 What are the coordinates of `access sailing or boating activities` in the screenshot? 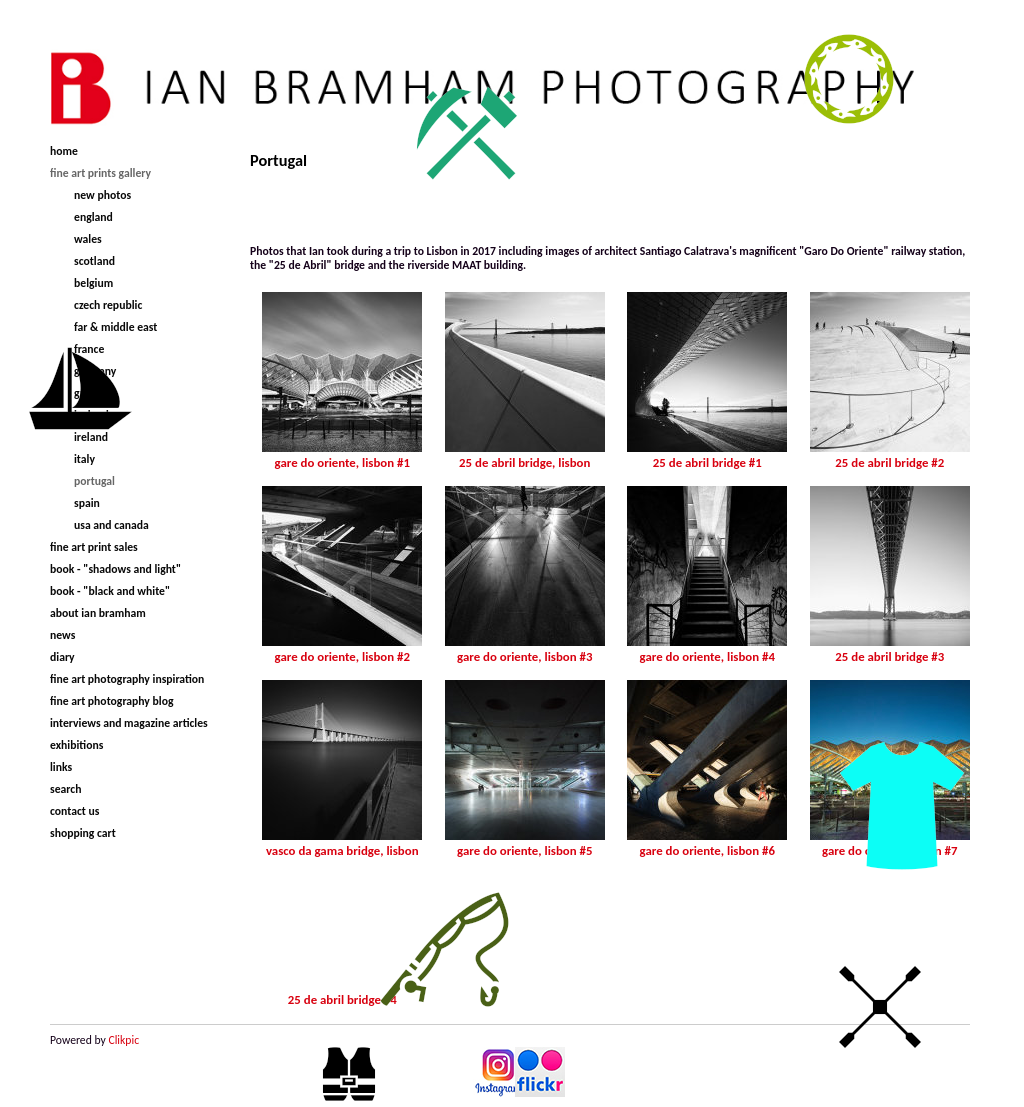 It's located at (80, 388).